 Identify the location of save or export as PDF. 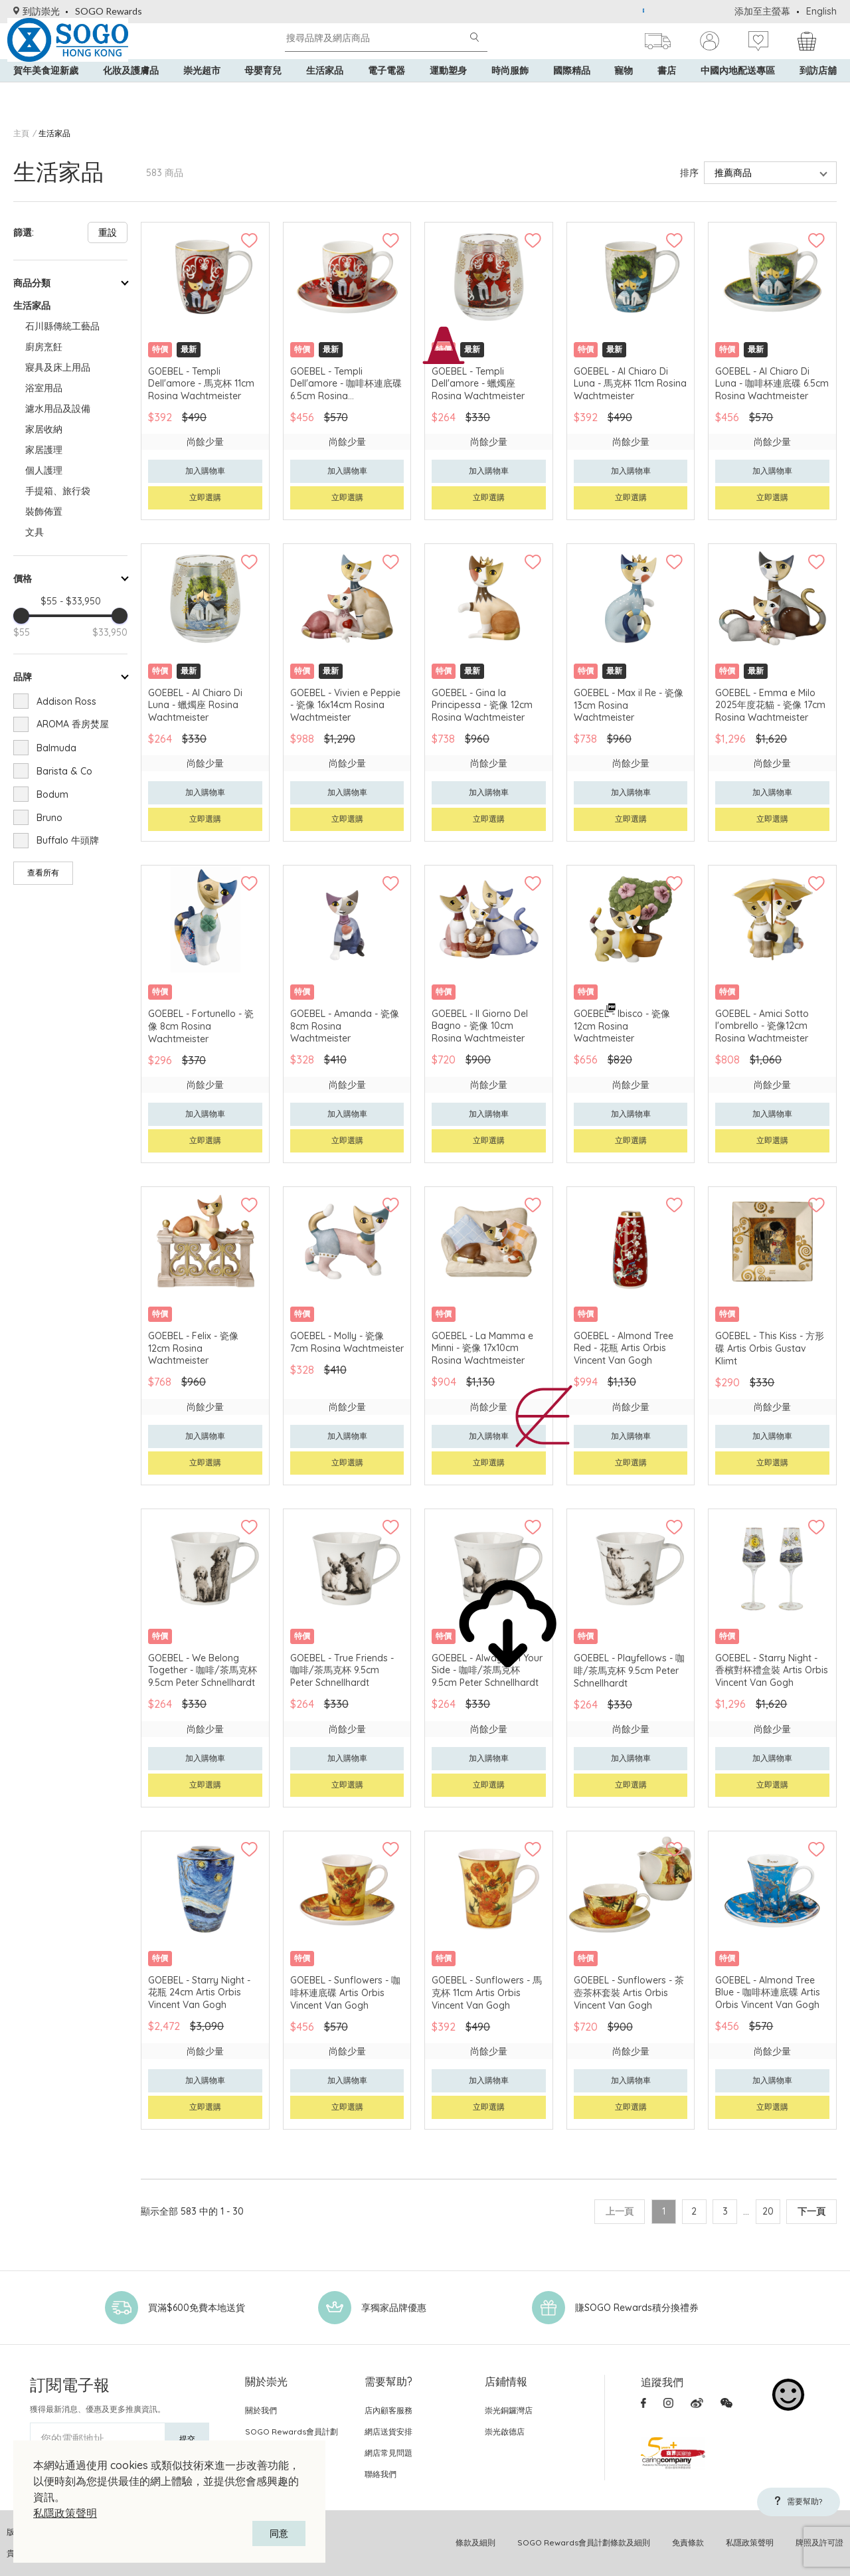
(611, 1008).